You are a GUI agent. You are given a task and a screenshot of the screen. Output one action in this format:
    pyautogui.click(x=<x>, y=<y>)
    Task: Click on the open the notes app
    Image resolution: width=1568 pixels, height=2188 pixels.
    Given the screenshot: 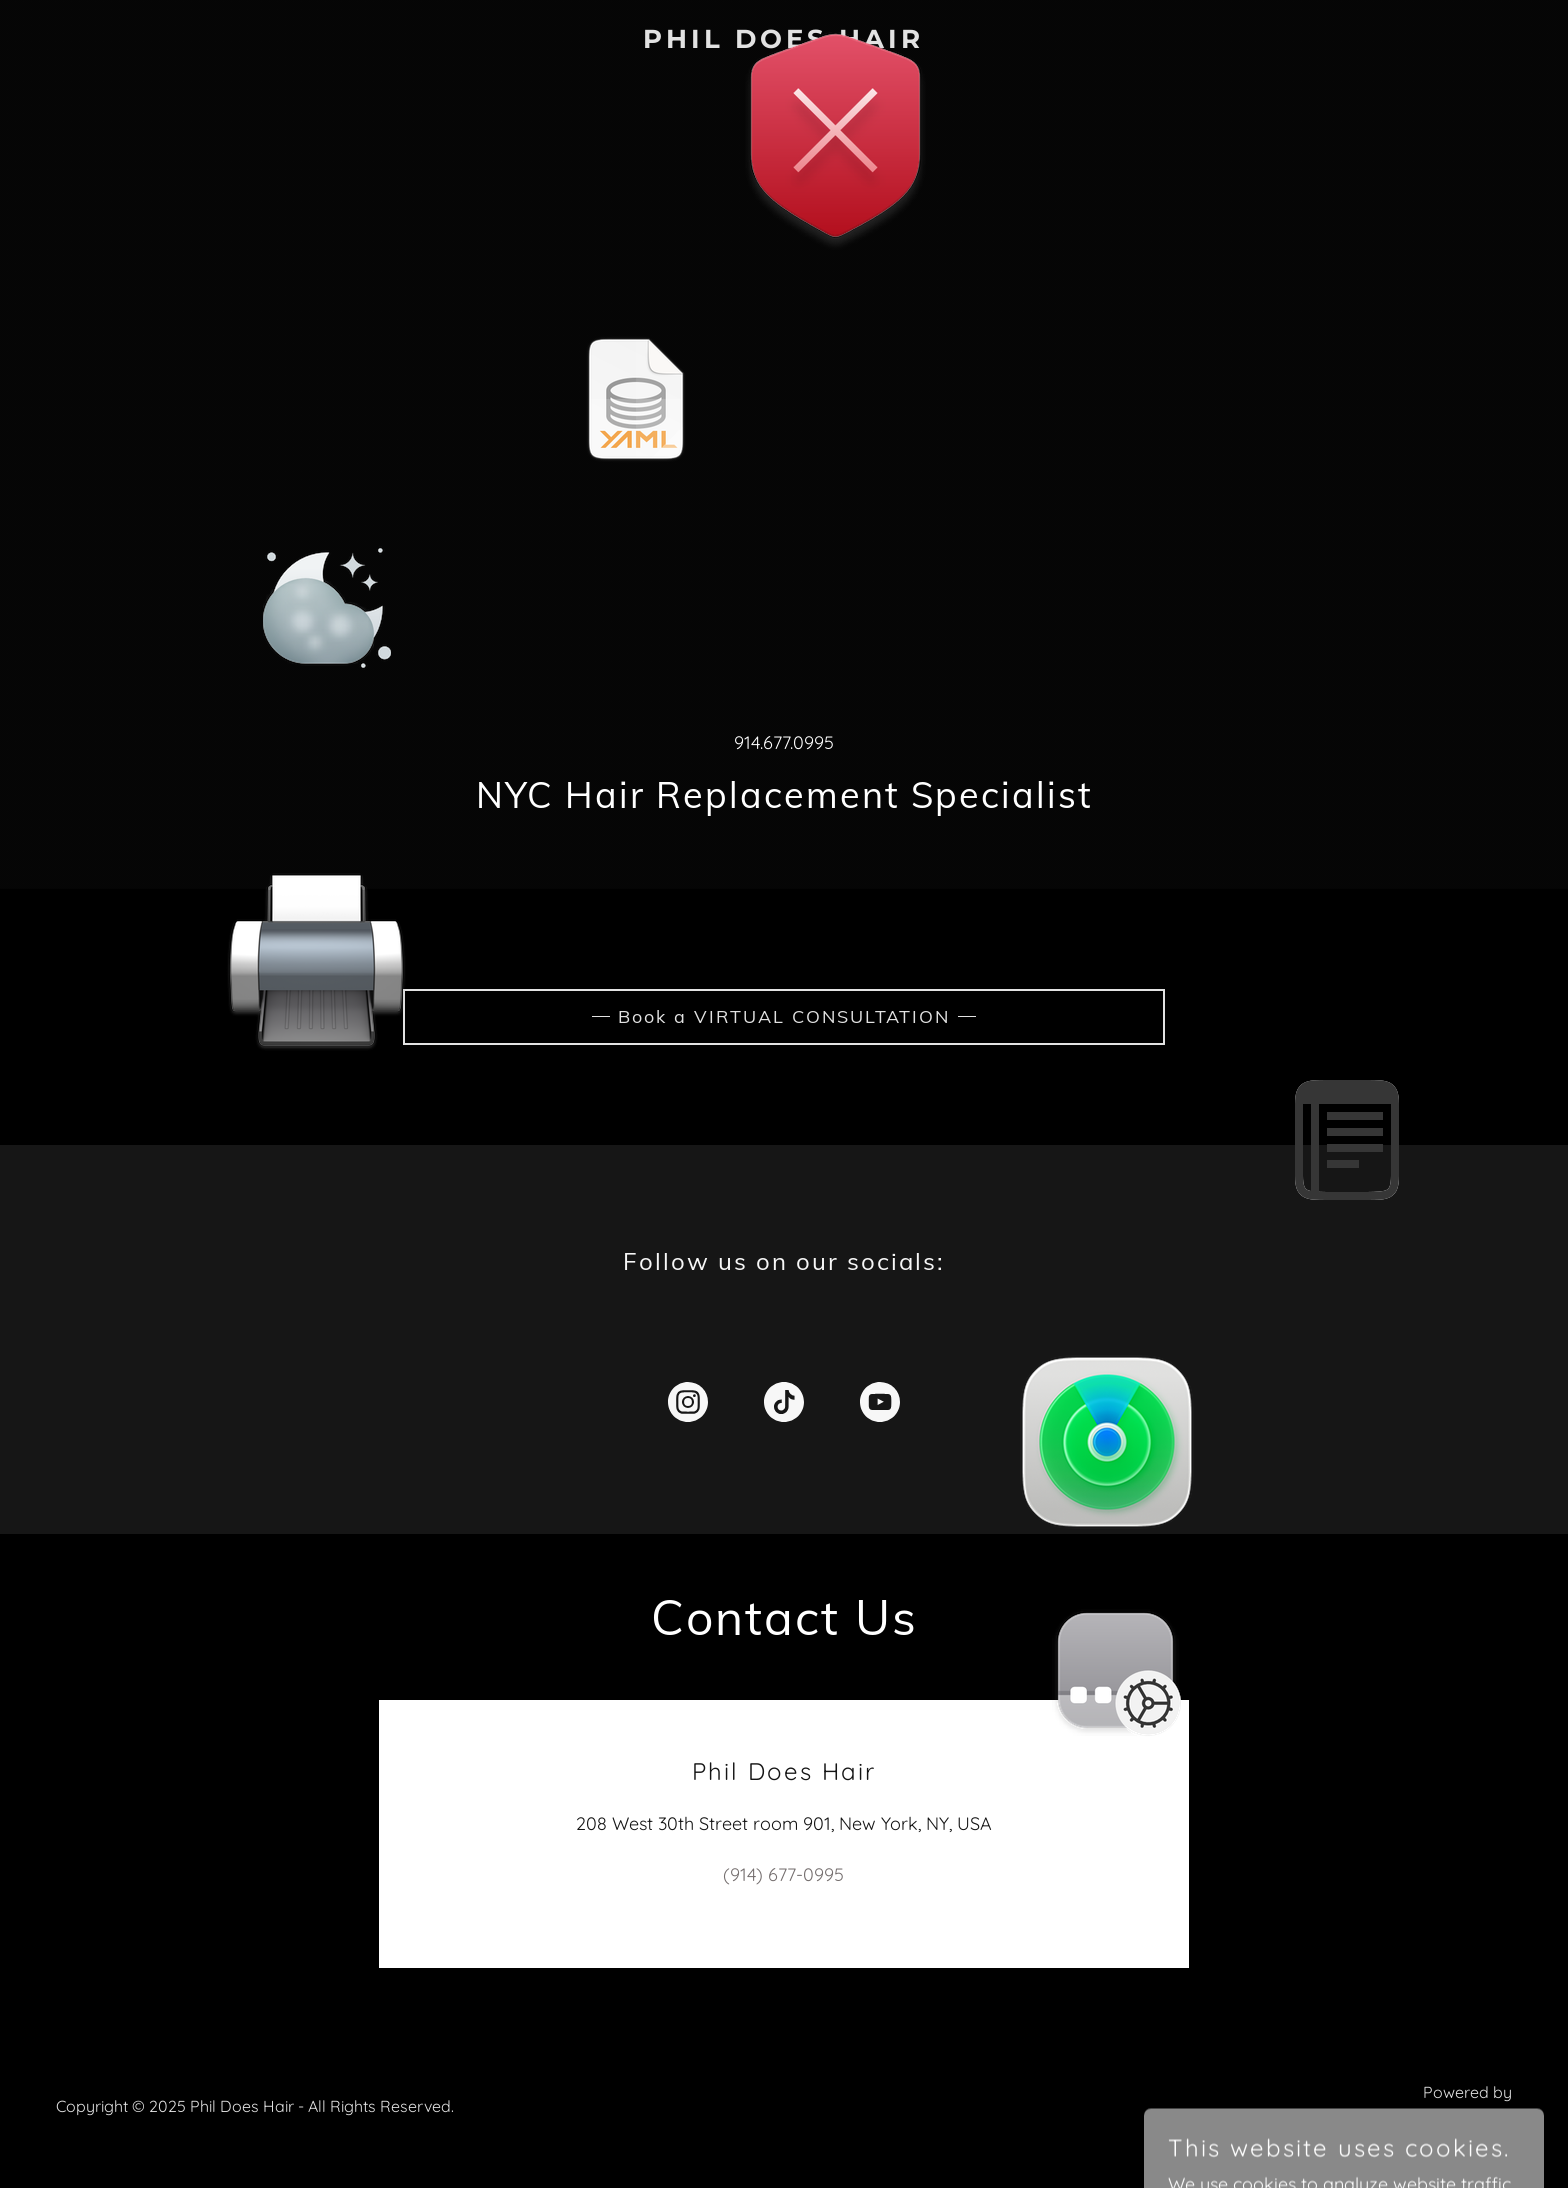 What is the action you would take?
    pyautogui.click(x=1351, y=1144)
    